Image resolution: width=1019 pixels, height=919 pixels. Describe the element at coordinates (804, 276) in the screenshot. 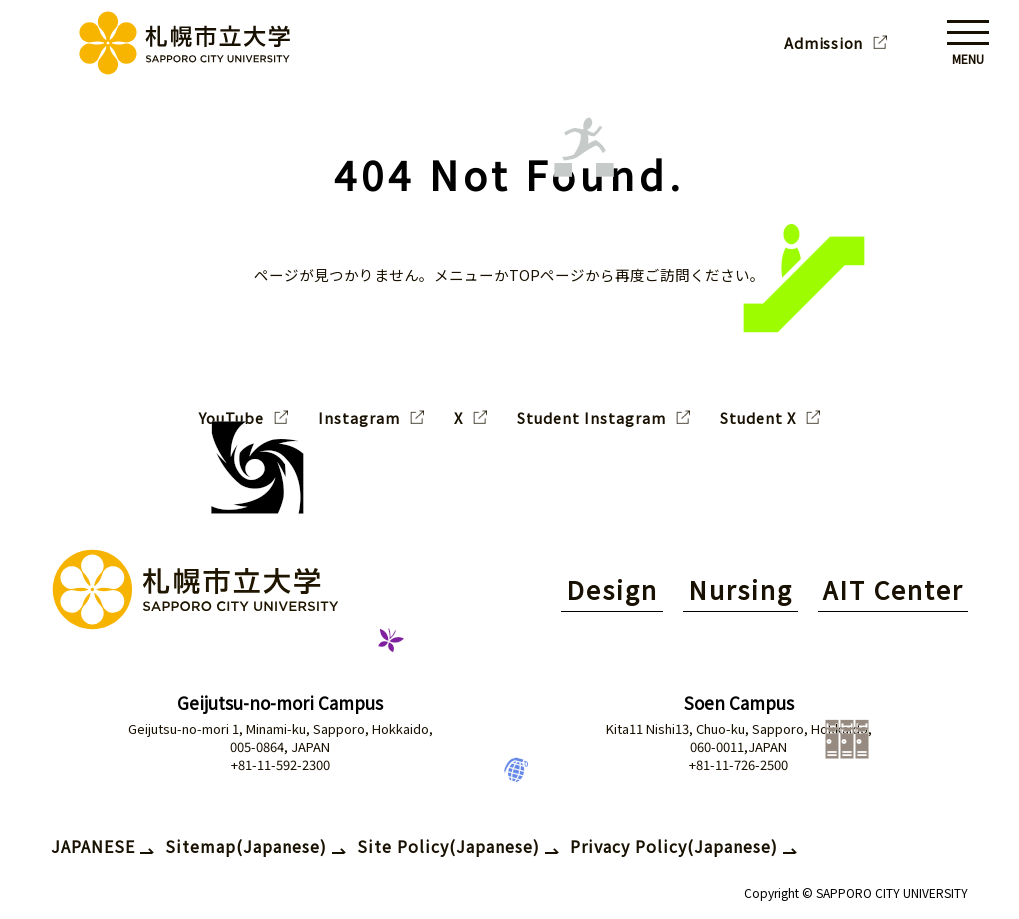

I see `indicates escalator location in a building or transit map` at that location.